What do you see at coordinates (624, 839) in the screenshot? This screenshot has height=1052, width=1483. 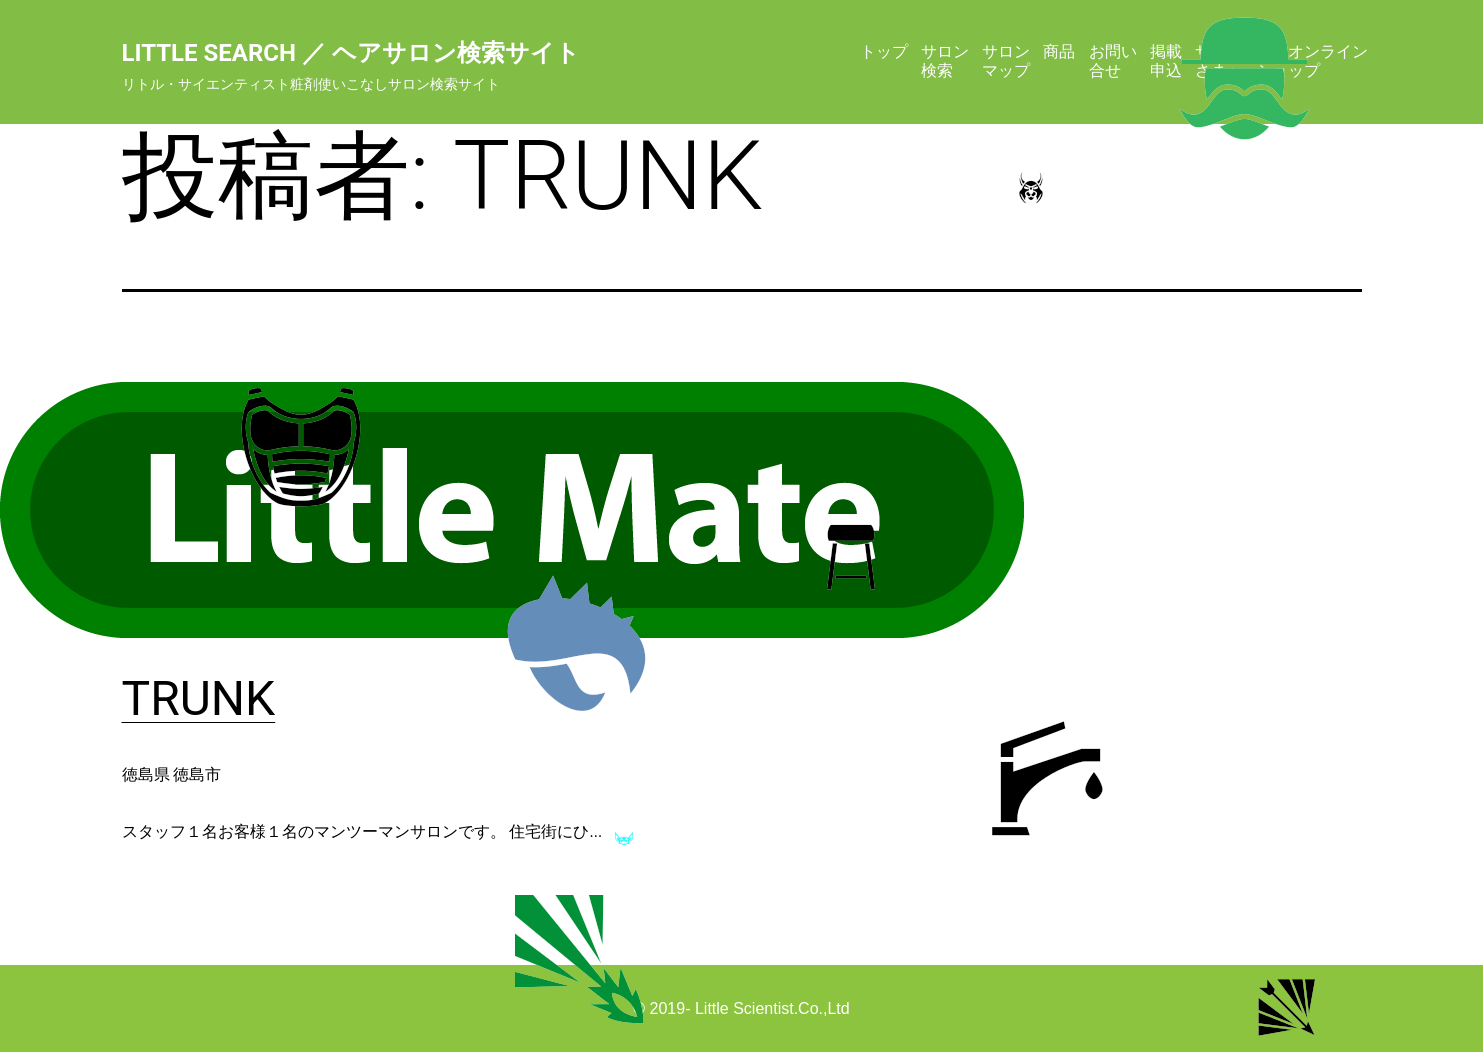 I see `select goblin character or enemy type` at bounding box center [624, 839].